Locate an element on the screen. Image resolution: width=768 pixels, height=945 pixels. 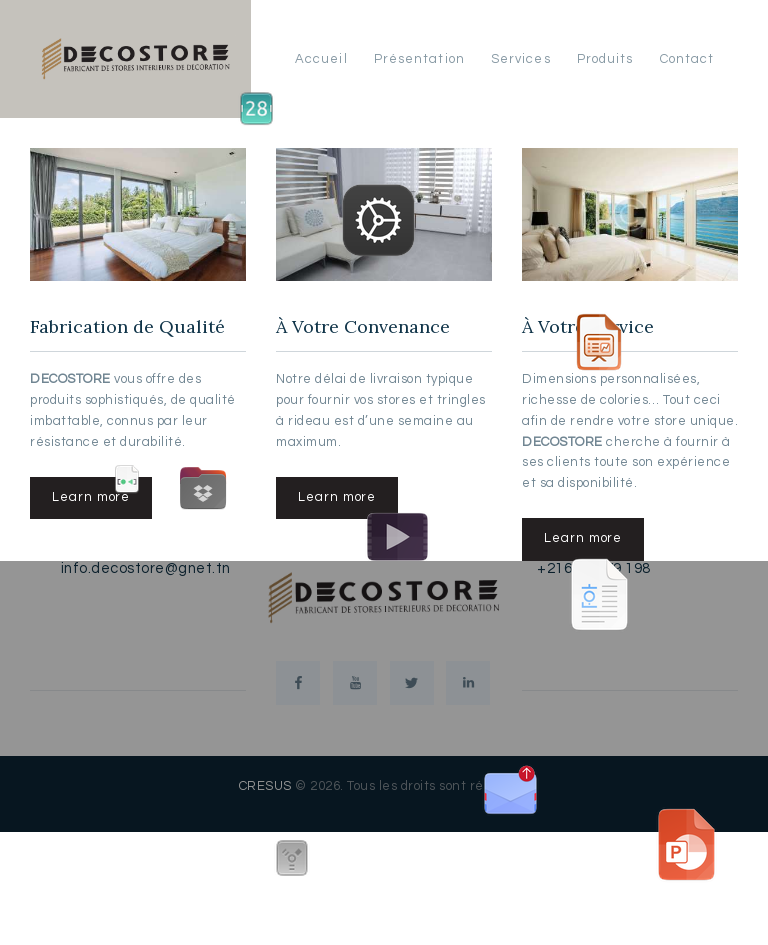
send an email or message is located at coordinates (510, 793).